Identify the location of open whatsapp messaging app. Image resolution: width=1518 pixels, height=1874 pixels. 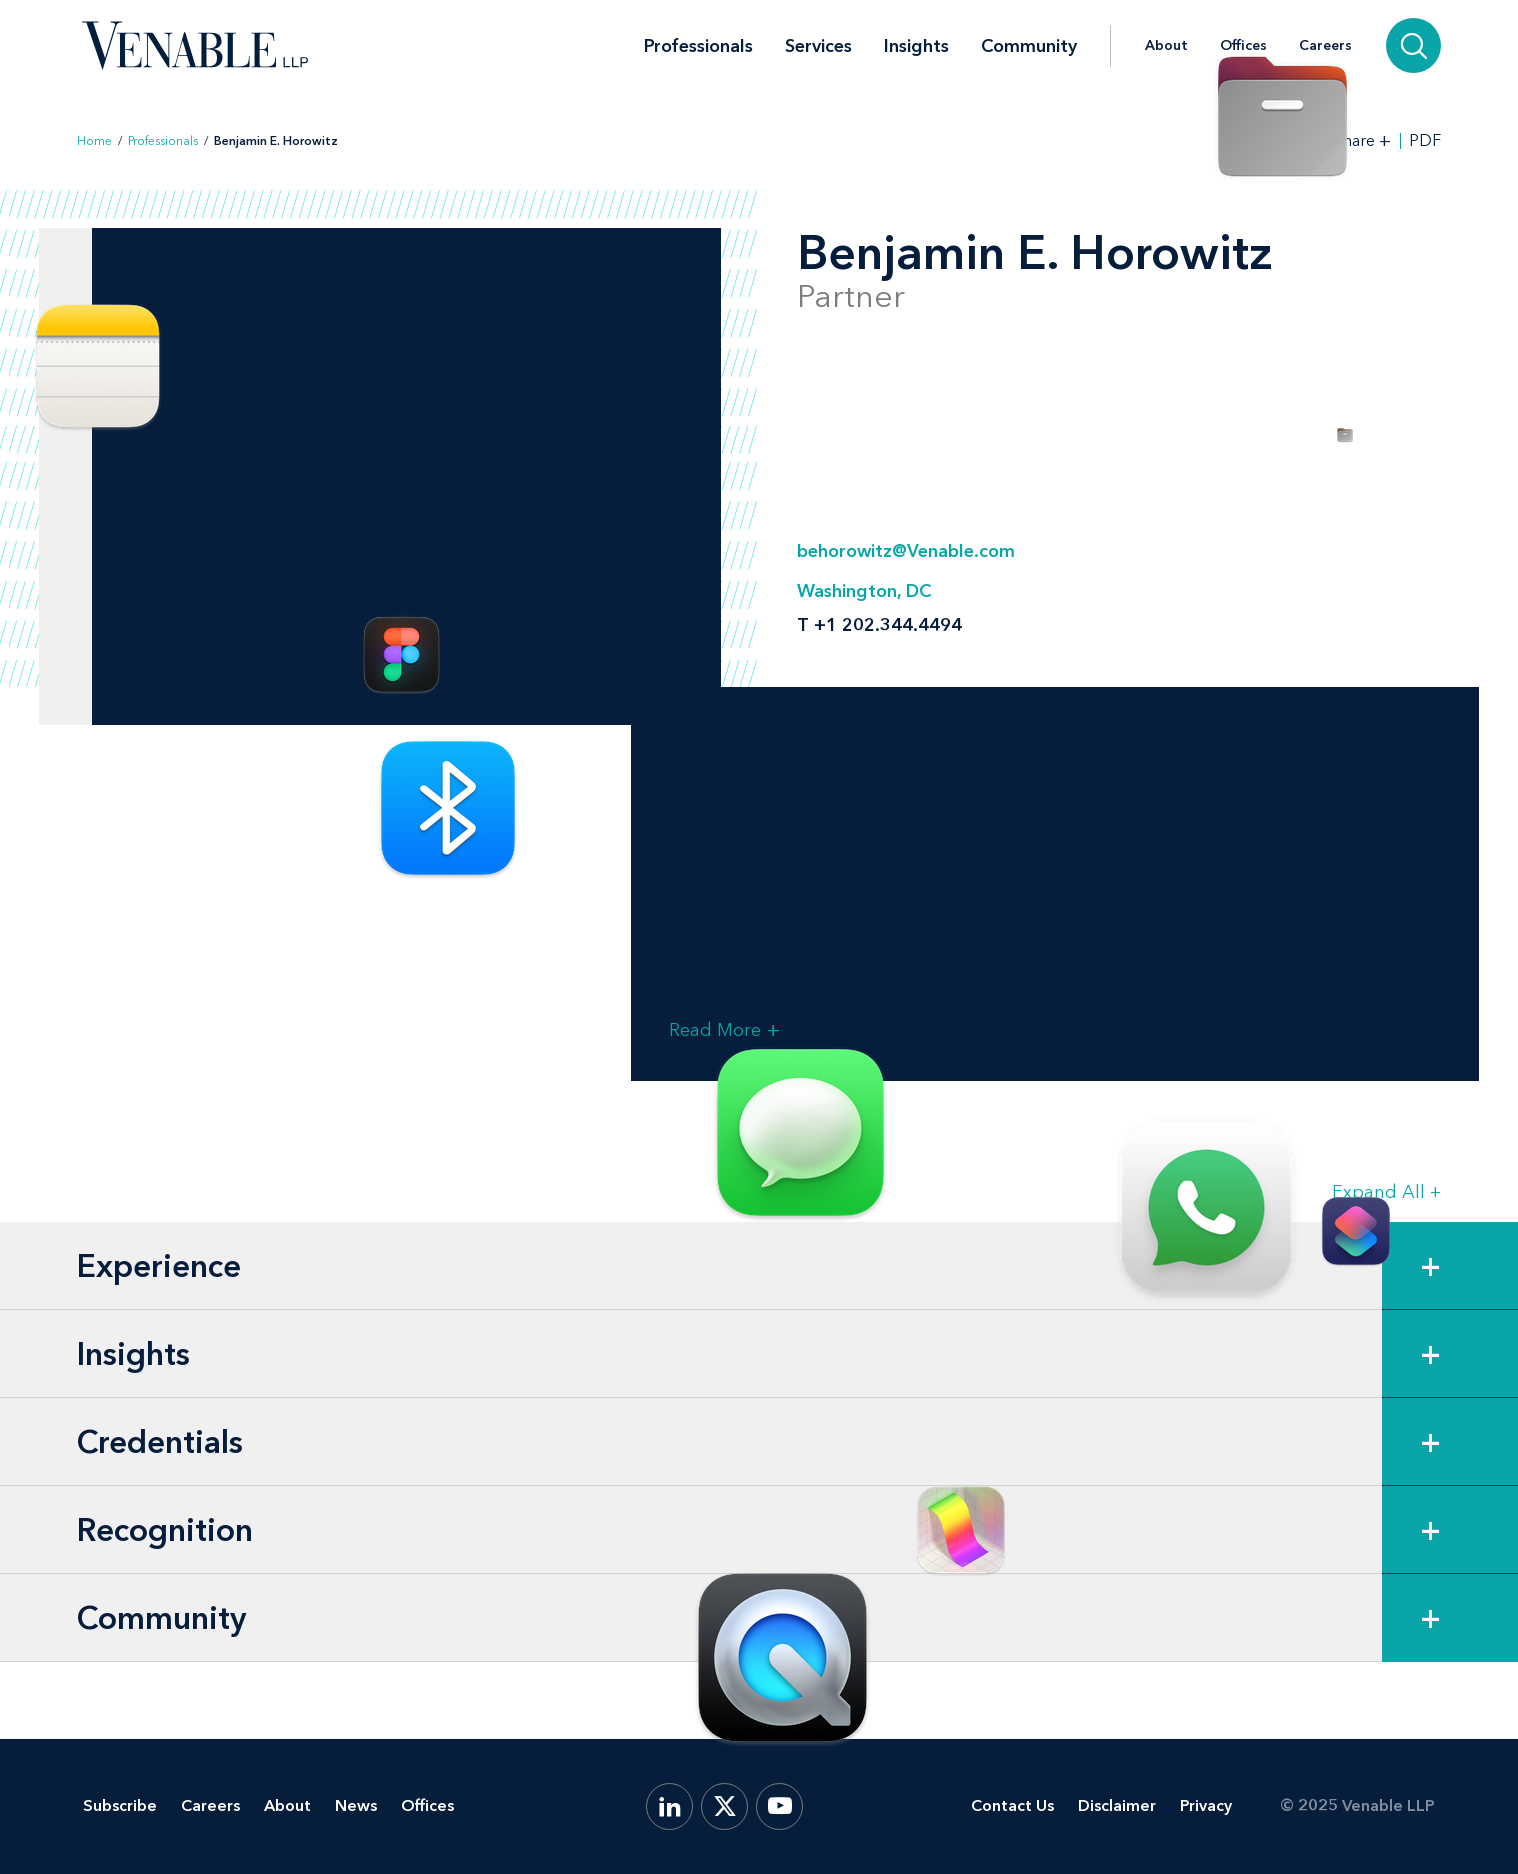
(1206, 1207).